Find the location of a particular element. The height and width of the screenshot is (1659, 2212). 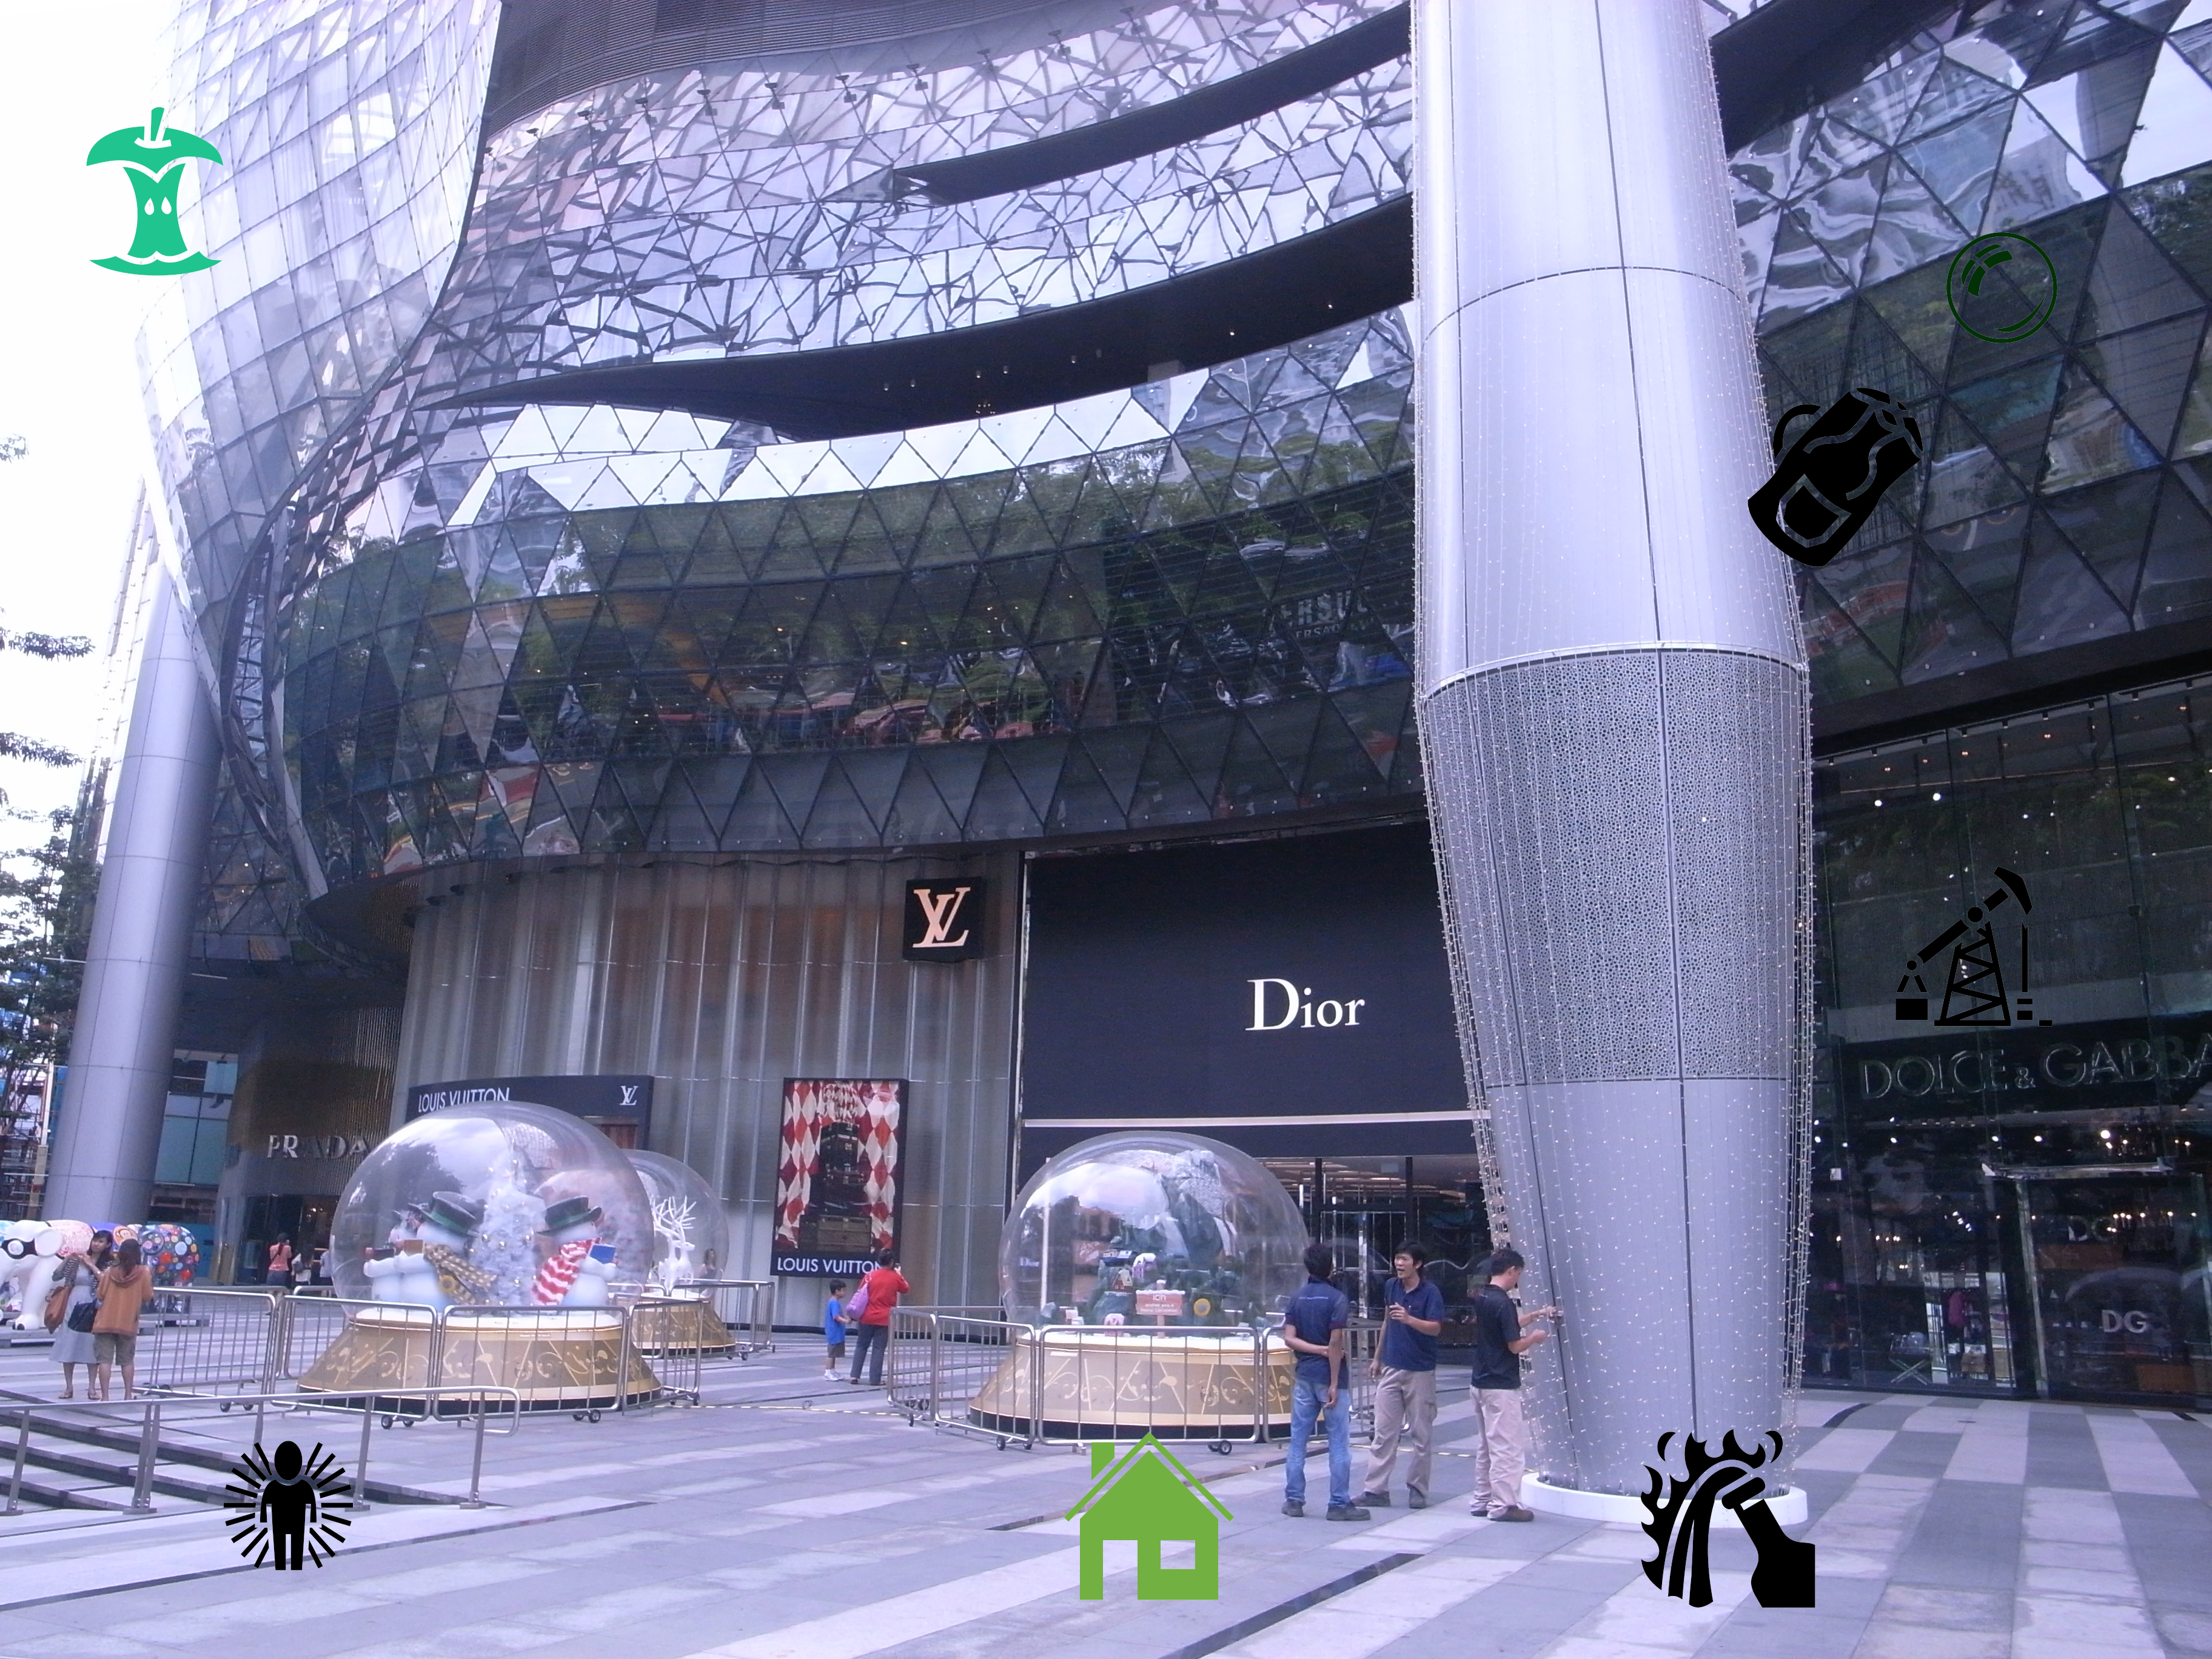

select molotov cocktail weapon or item is located at coordinates (1726, 1518).